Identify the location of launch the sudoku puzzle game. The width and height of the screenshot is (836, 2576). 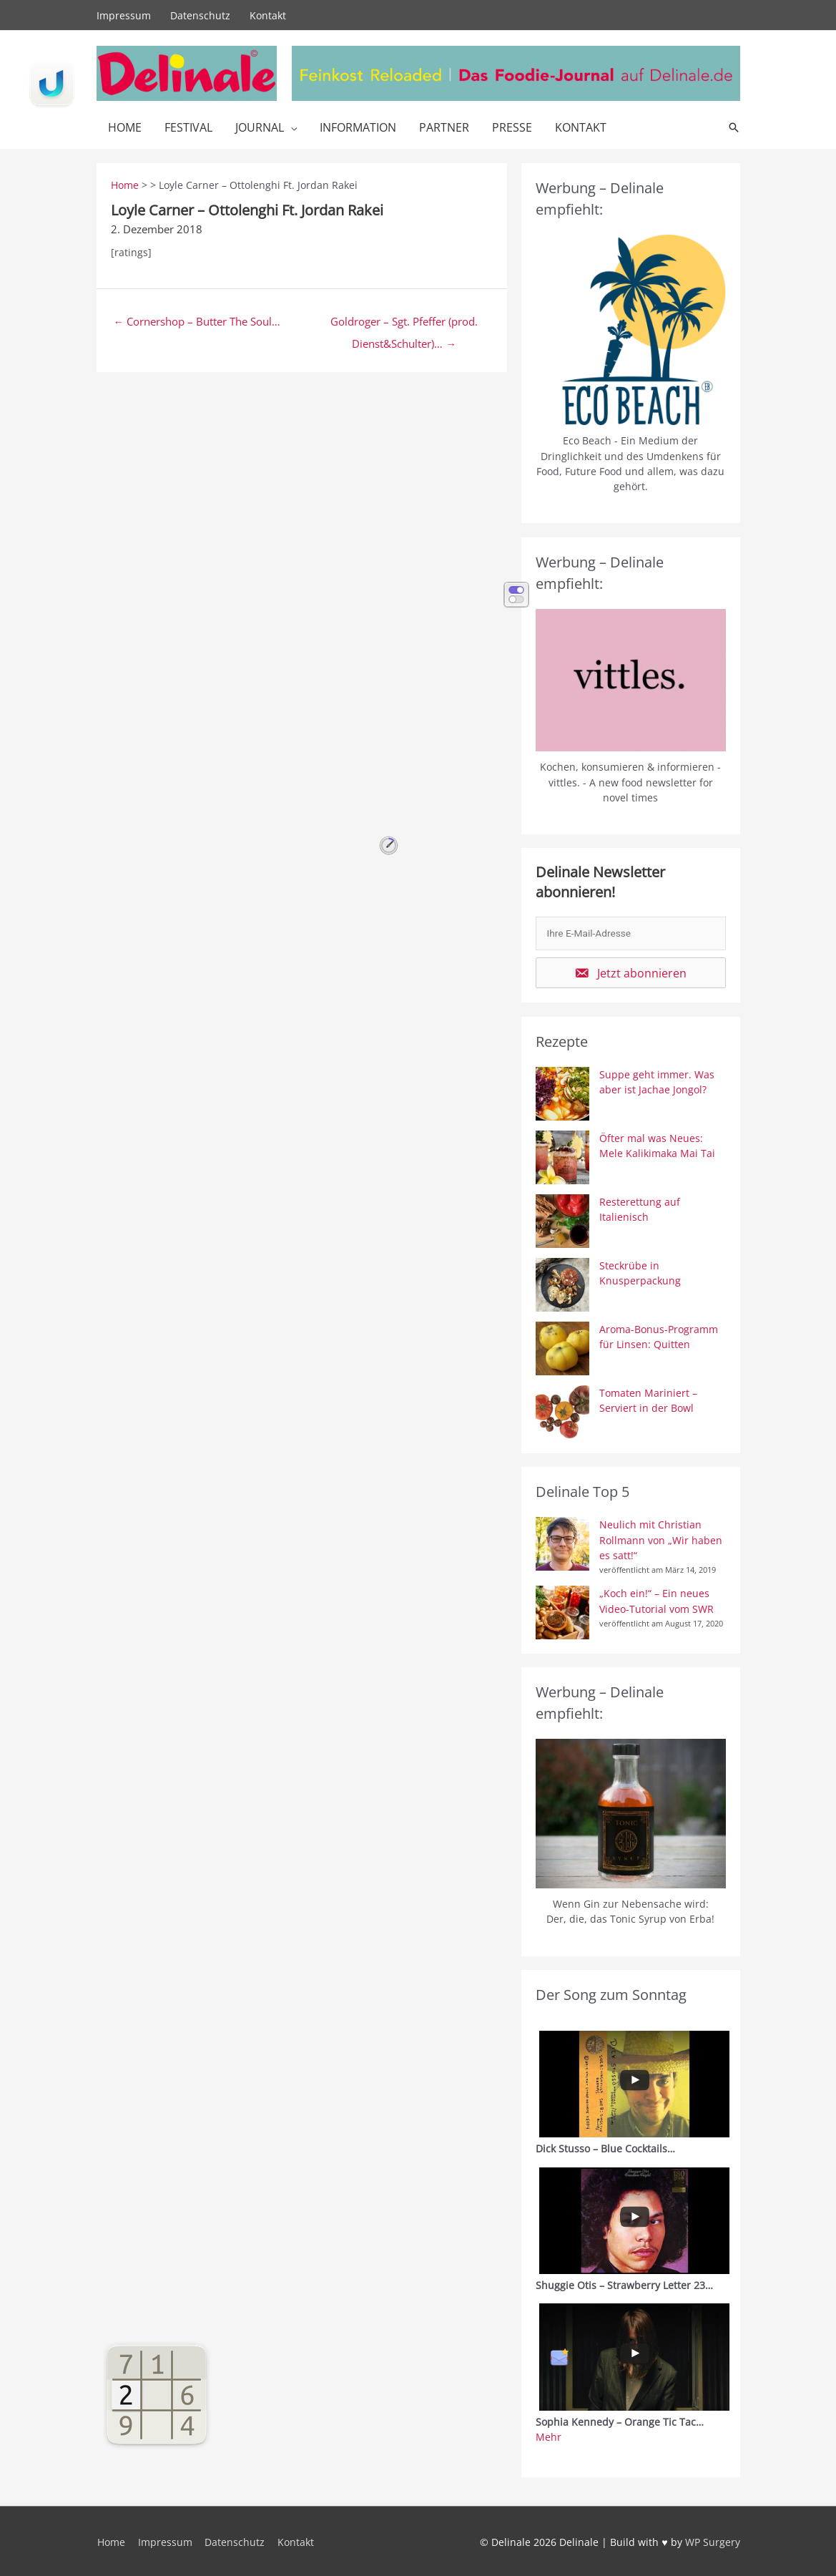
(157, 2395).